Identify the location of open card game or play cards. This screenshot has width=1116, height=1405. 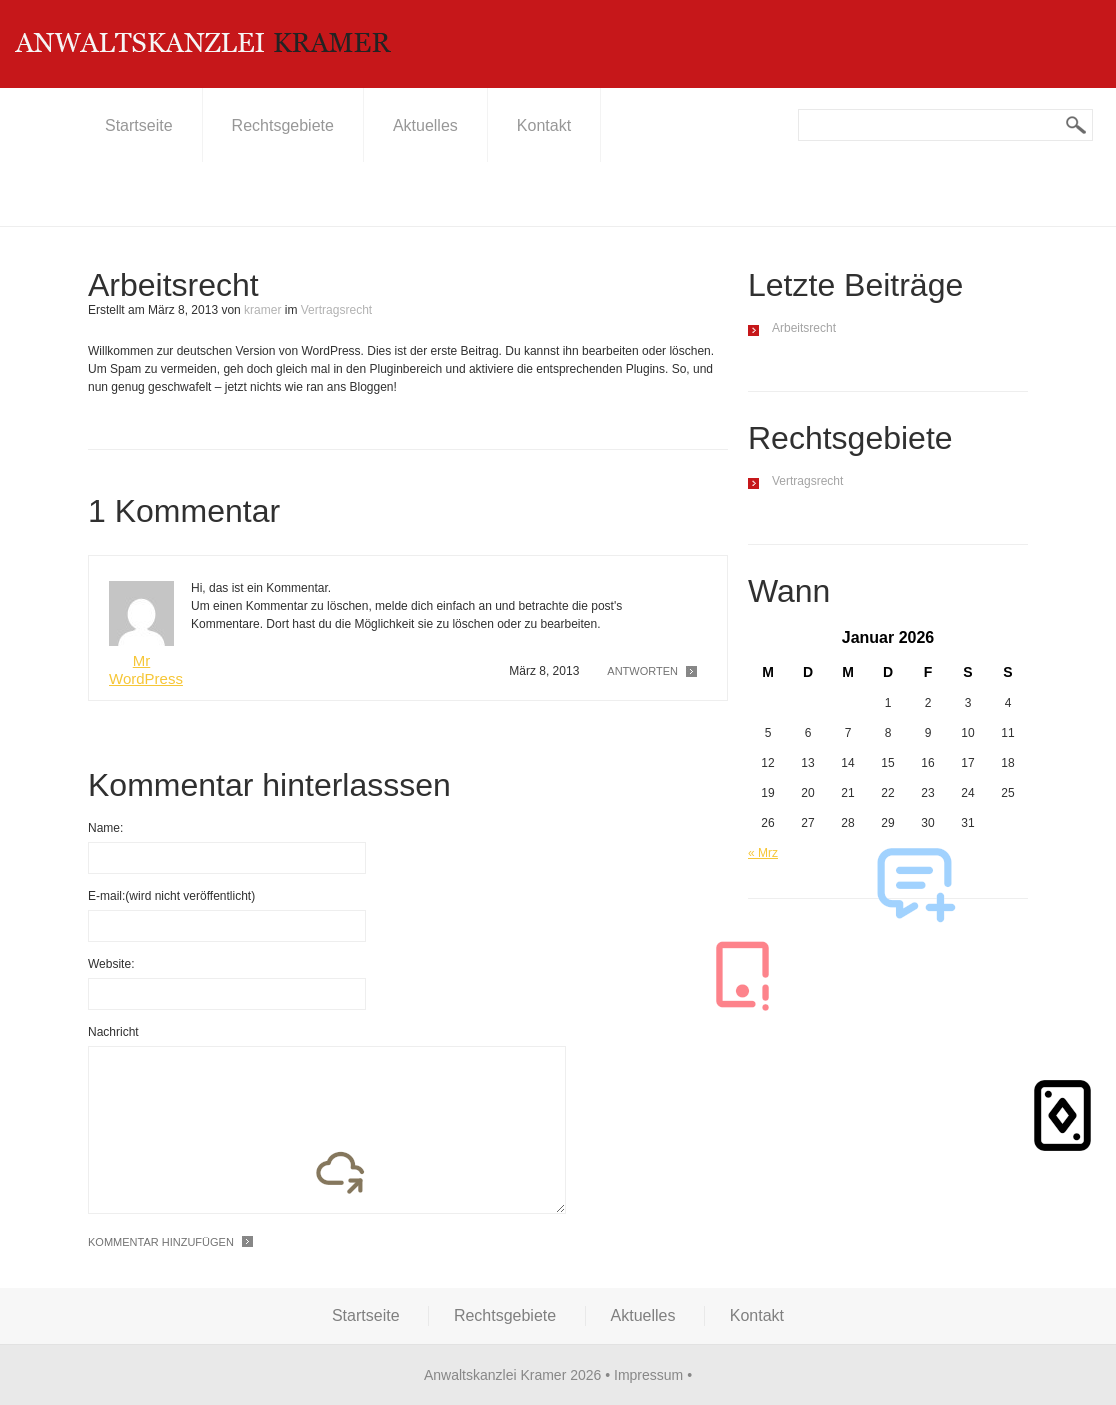
(1062, 1115).